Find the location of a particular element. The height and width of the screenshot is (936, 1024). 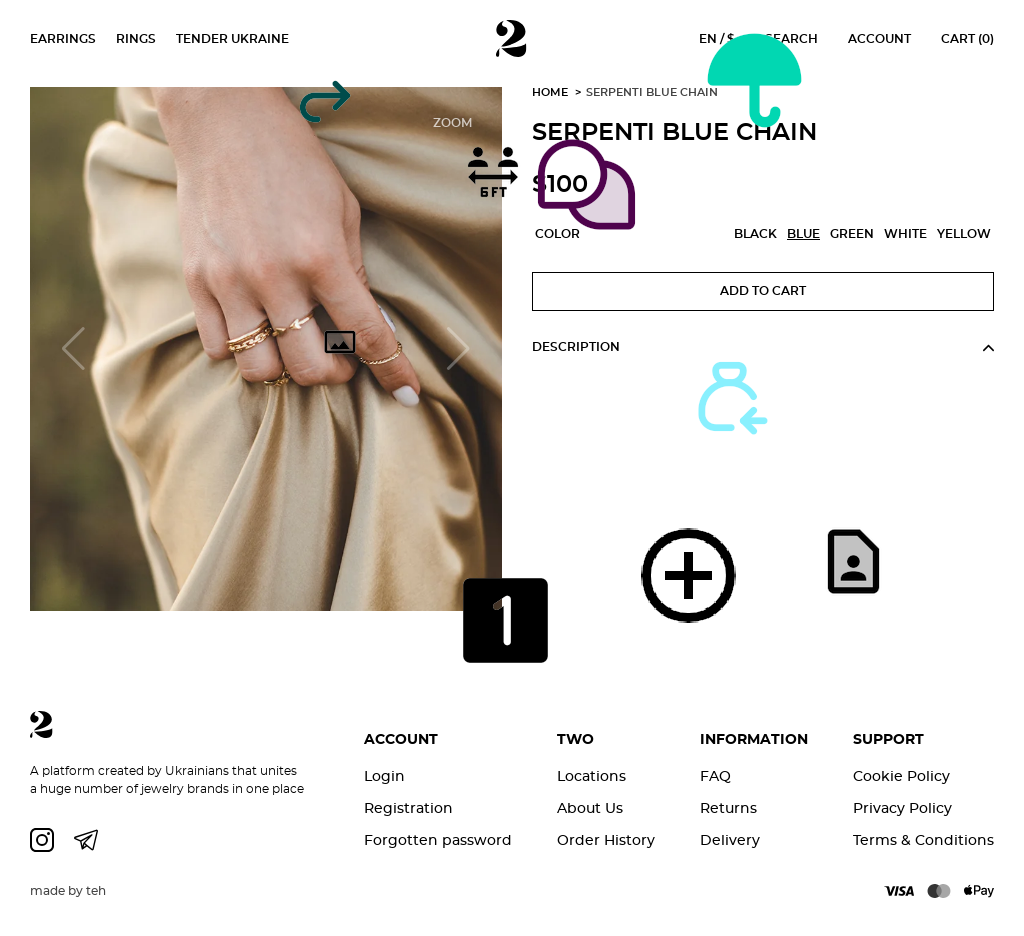

view weather protection or rain forecast is located at coordinates (754, 80).